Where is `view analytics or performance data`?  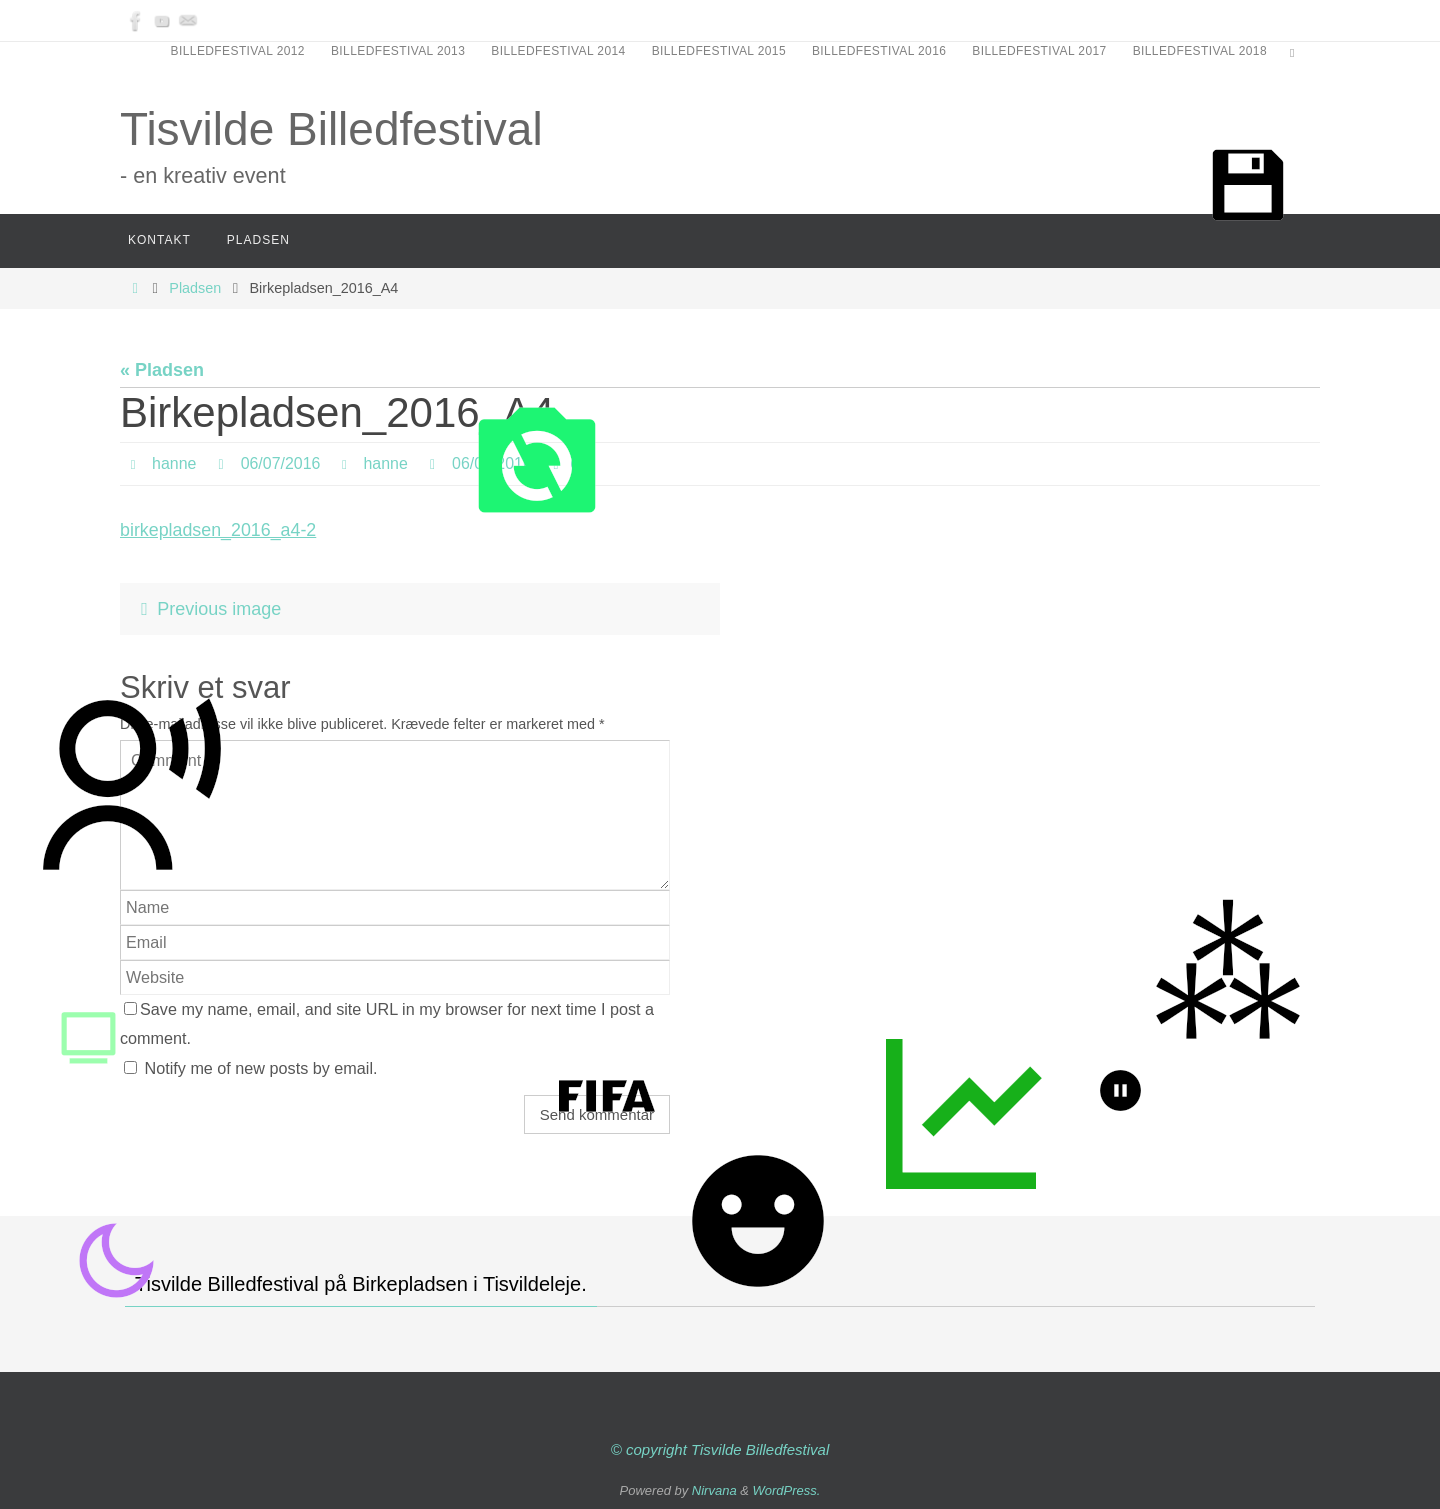 view analytics or performance data is located at coordinates (961, 1114).